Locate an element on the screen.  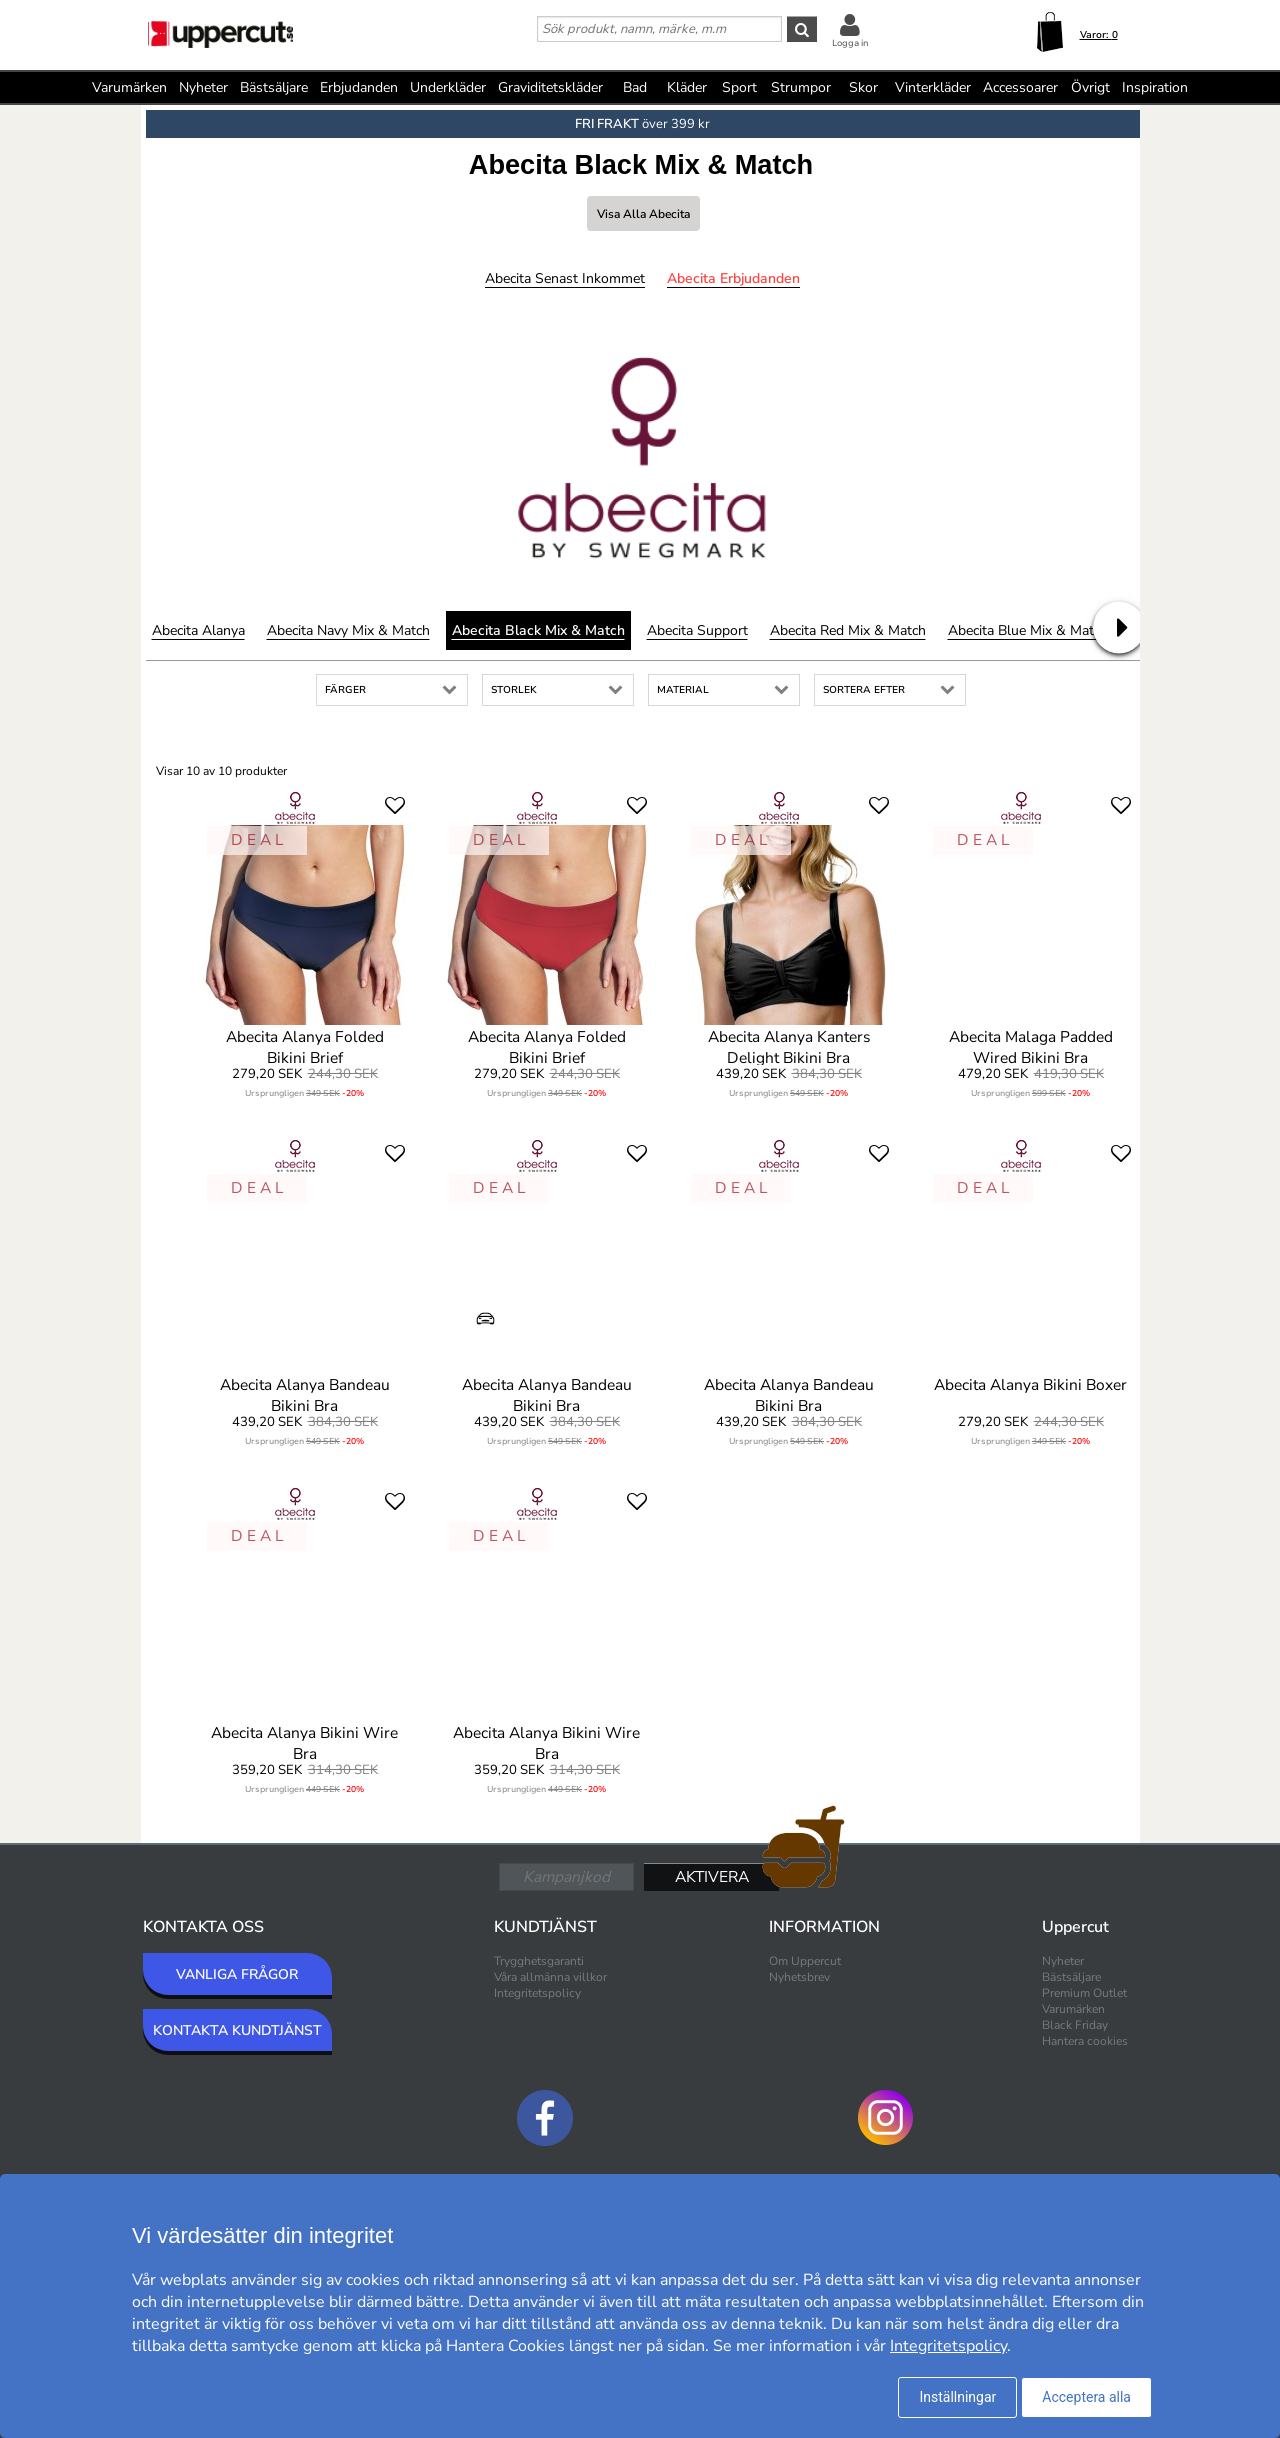
select sports car or performance vehicle option is located at coordinates (485, 1318).